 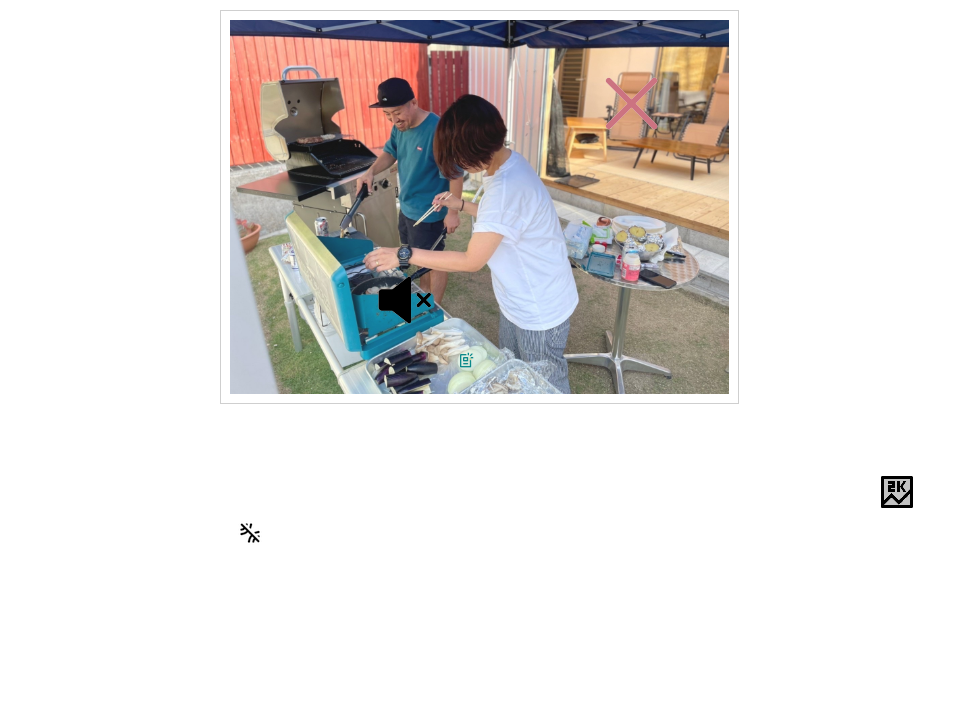 I want to click on disable light leak effects in photo editing, so click(x=250, y=533).